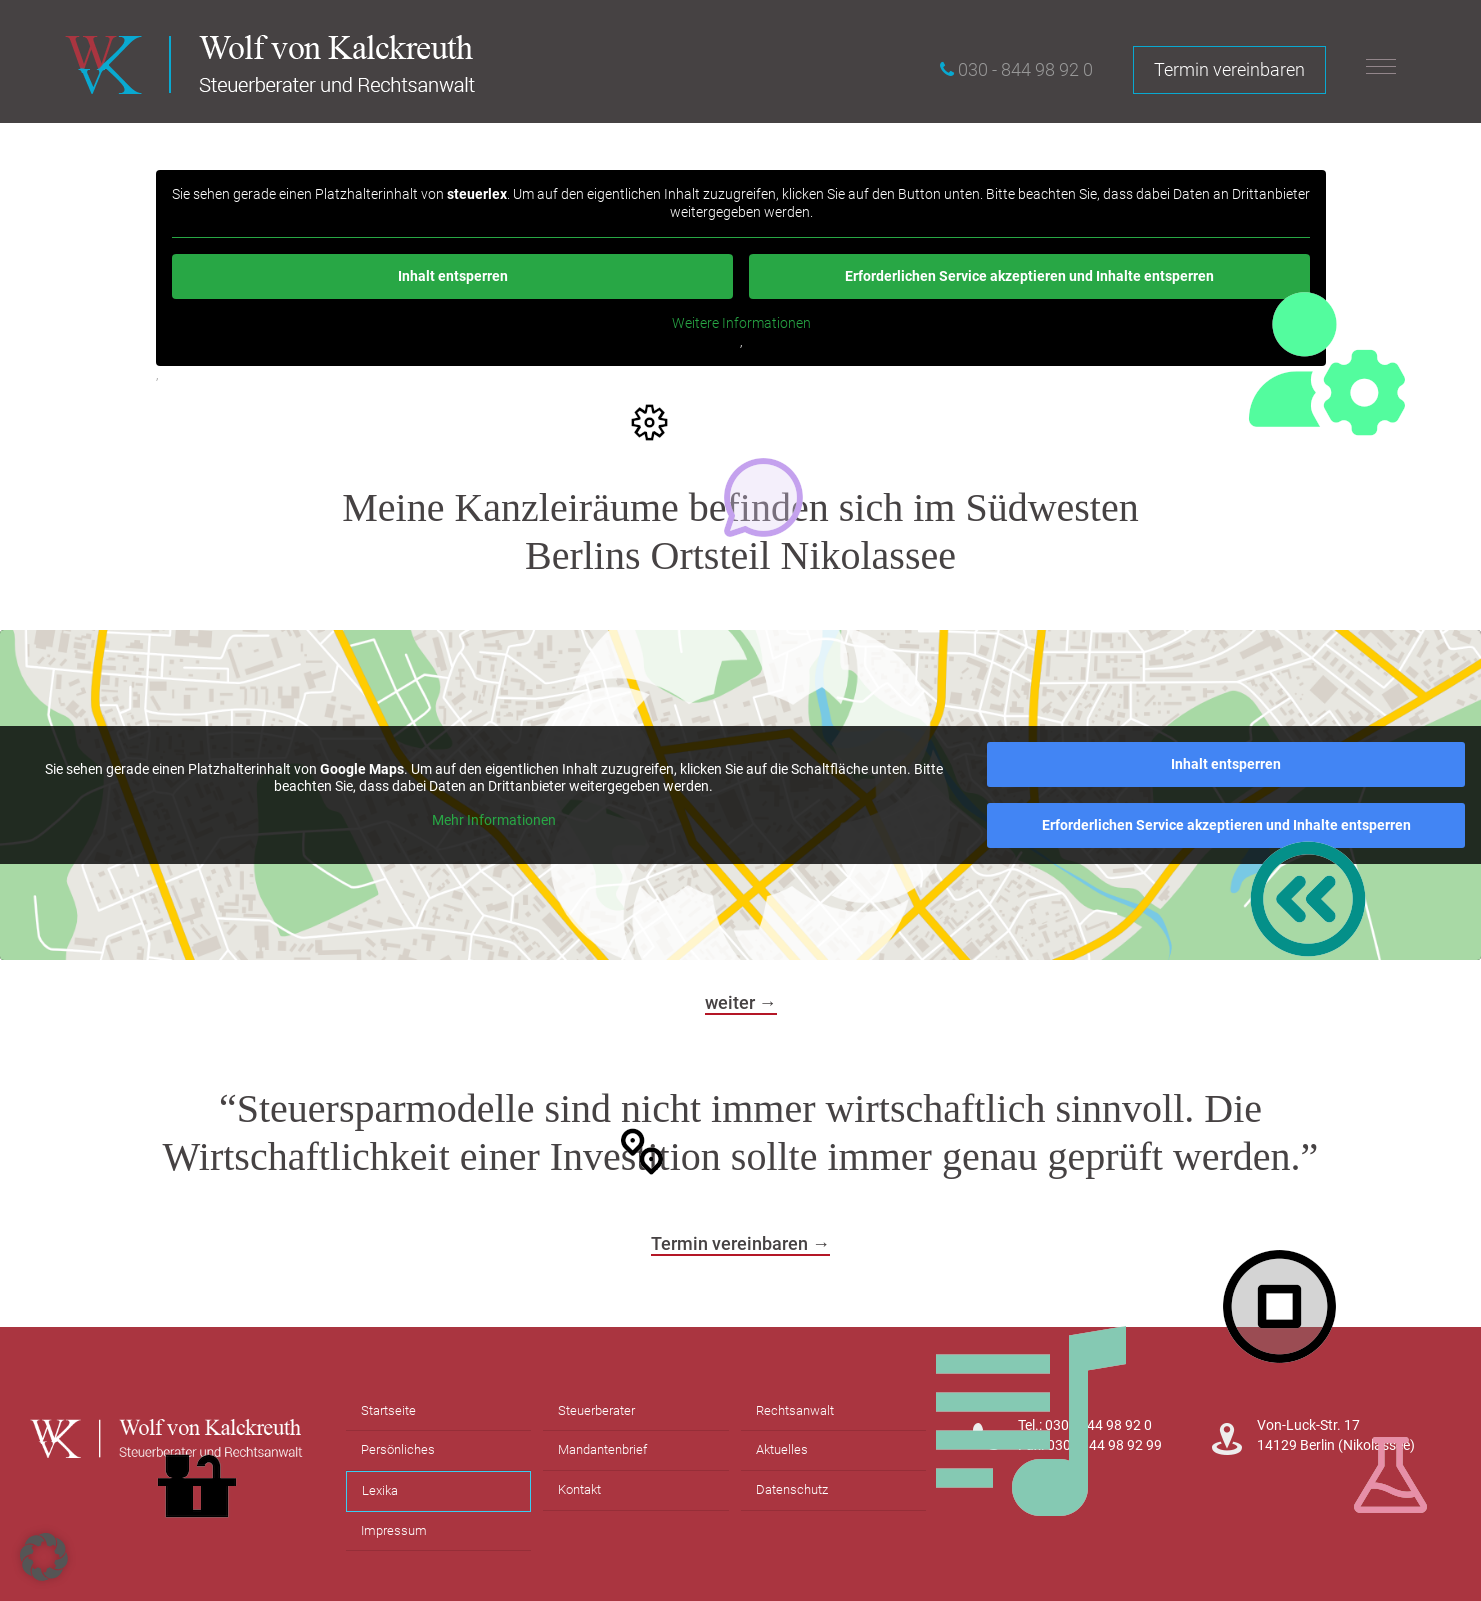 This screenshot has height=1601, width=1481. What do you see at coordinates (763, 497) in the screenshot?
I see `open chat or messaging` at bounding box center [763, 497].